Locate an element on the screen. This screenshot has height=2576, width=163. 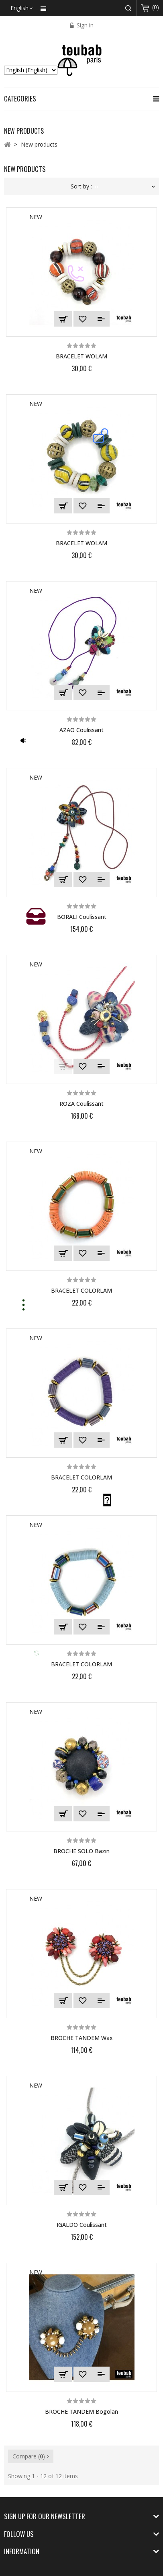
end or decline a phone call is located at coordinates (76, 273).